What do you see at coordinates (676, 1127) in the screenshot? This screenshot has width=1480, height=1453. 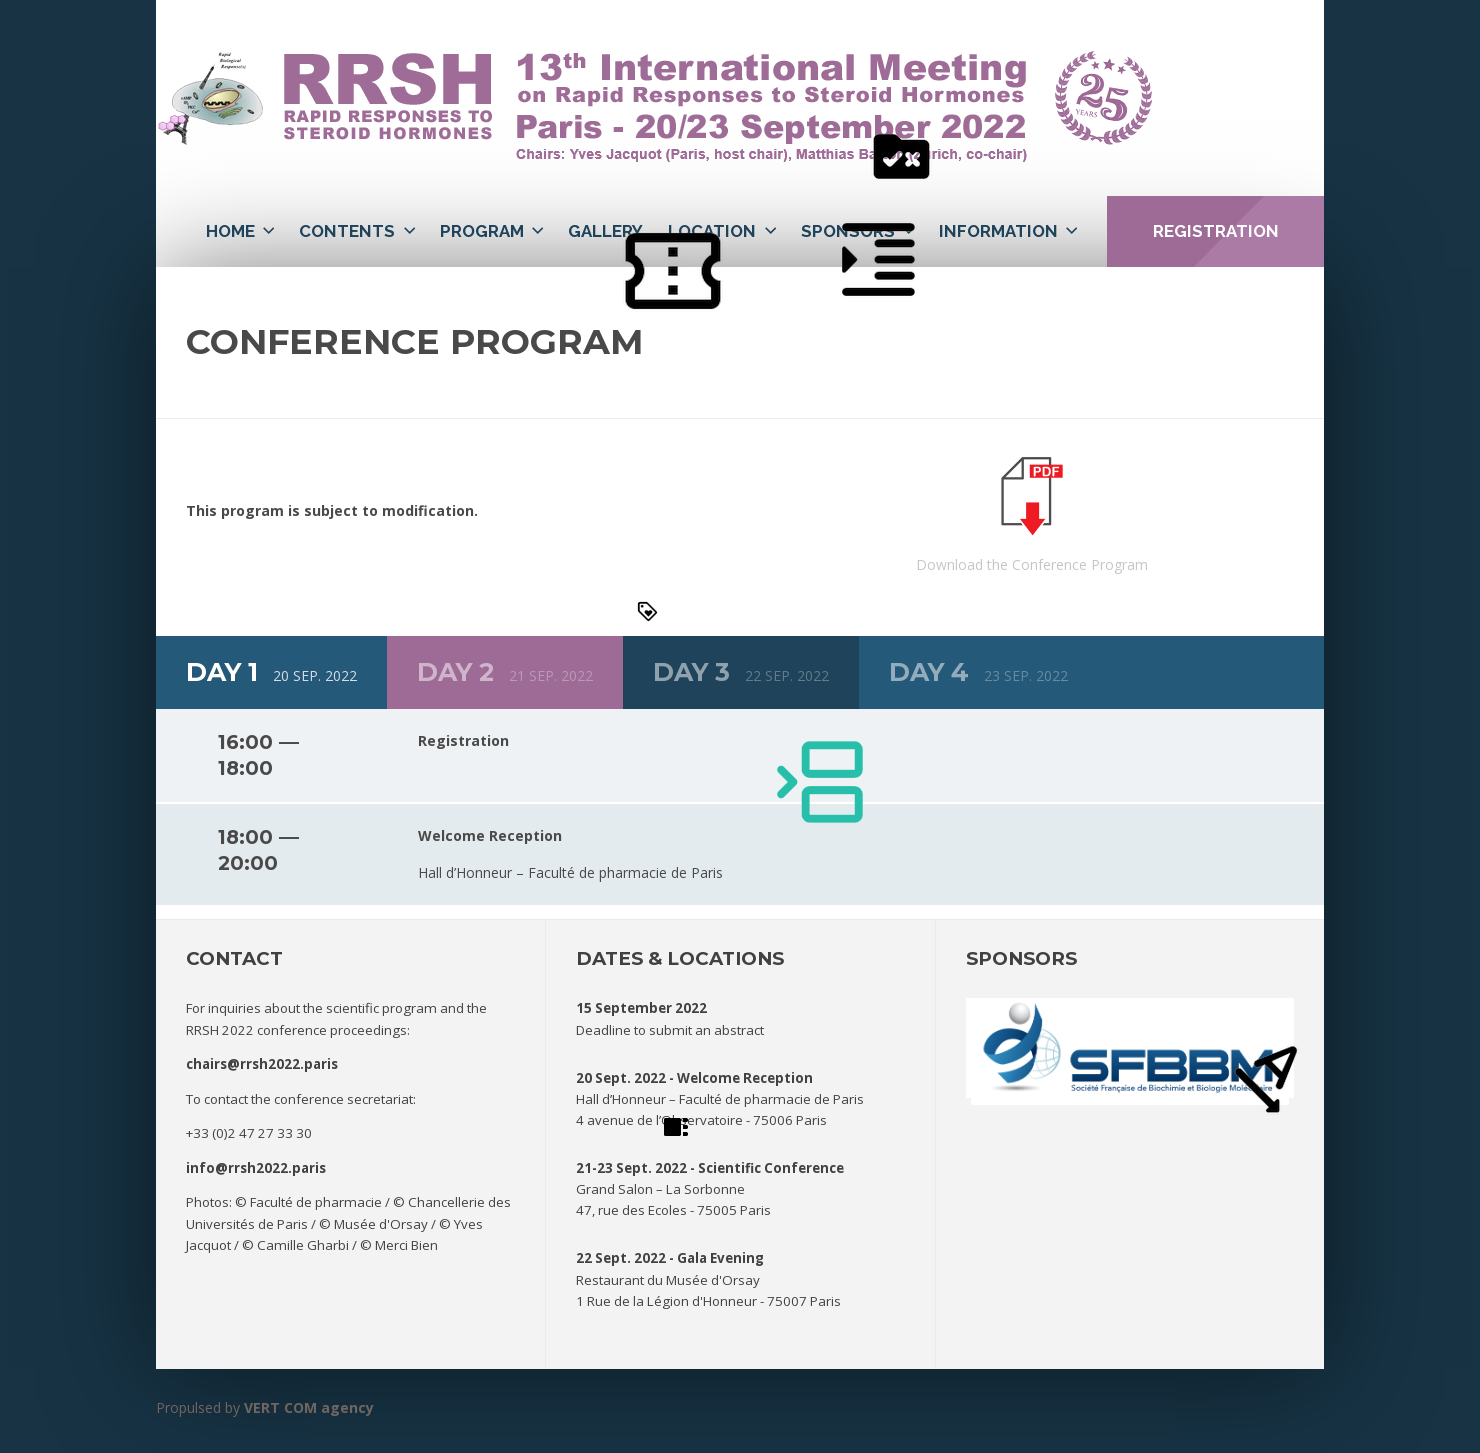 I see `toggle sidebar panel visibility` at bounding box center [676, 1127].